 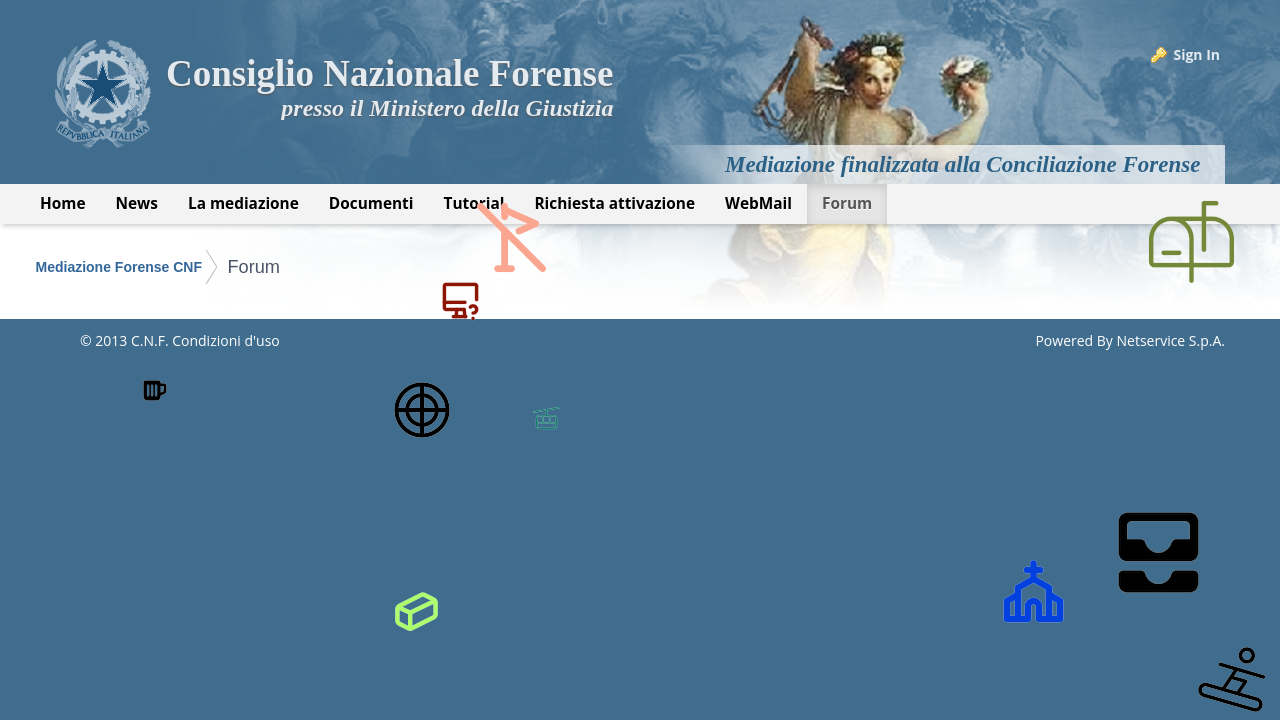 What do you see at coordinates (416, 609) in the screenshot?
I see `view 3D object or model` at bounding box center [416, 609].